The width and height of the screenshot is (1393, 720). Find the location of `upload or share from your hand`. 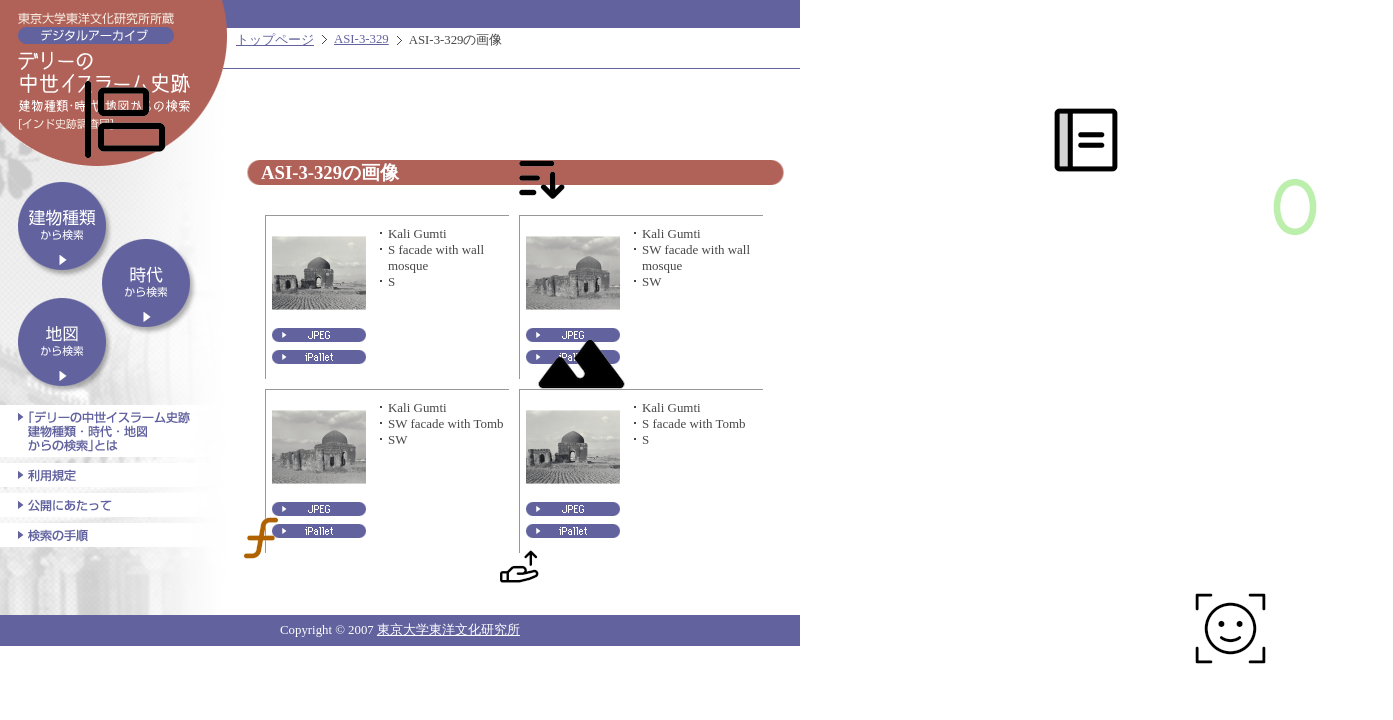

upload or share from your hand is located at coordinates (520, 568).